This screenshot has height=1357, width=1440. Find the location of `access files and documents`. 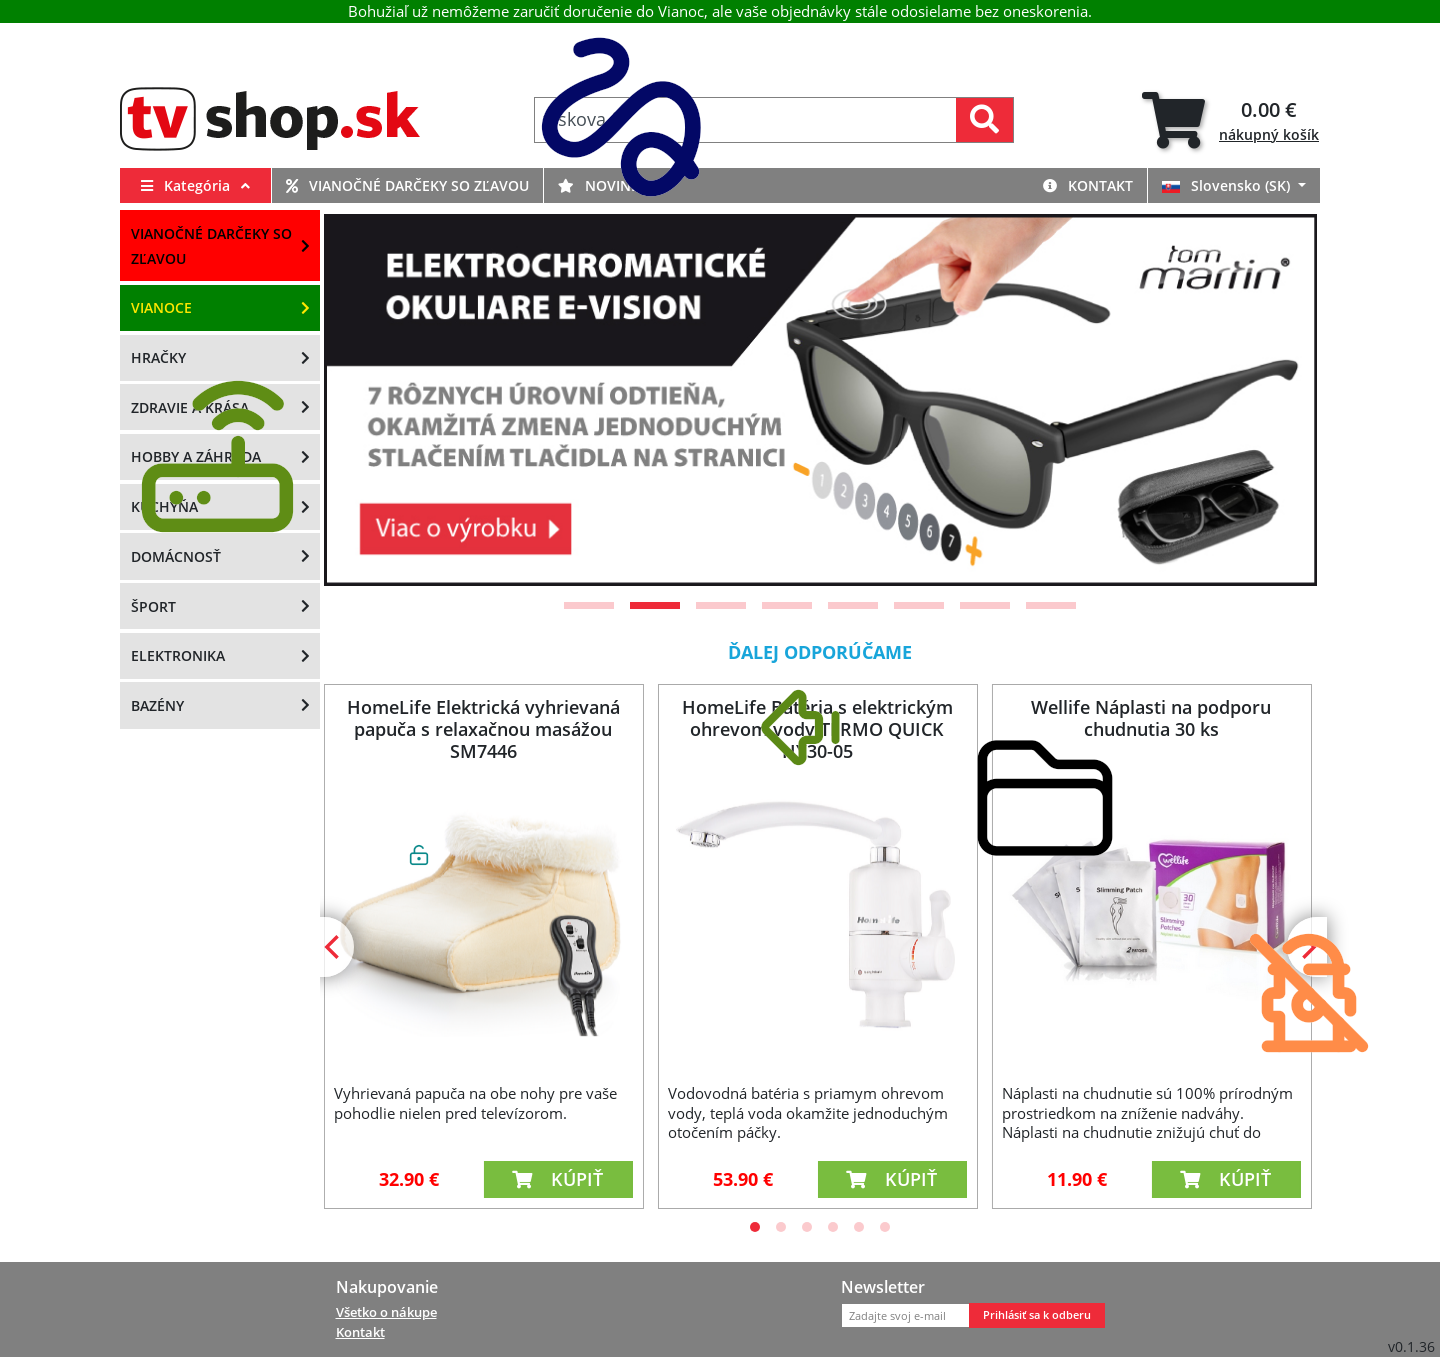

access files and documents is located at coordinates (1045, 798).